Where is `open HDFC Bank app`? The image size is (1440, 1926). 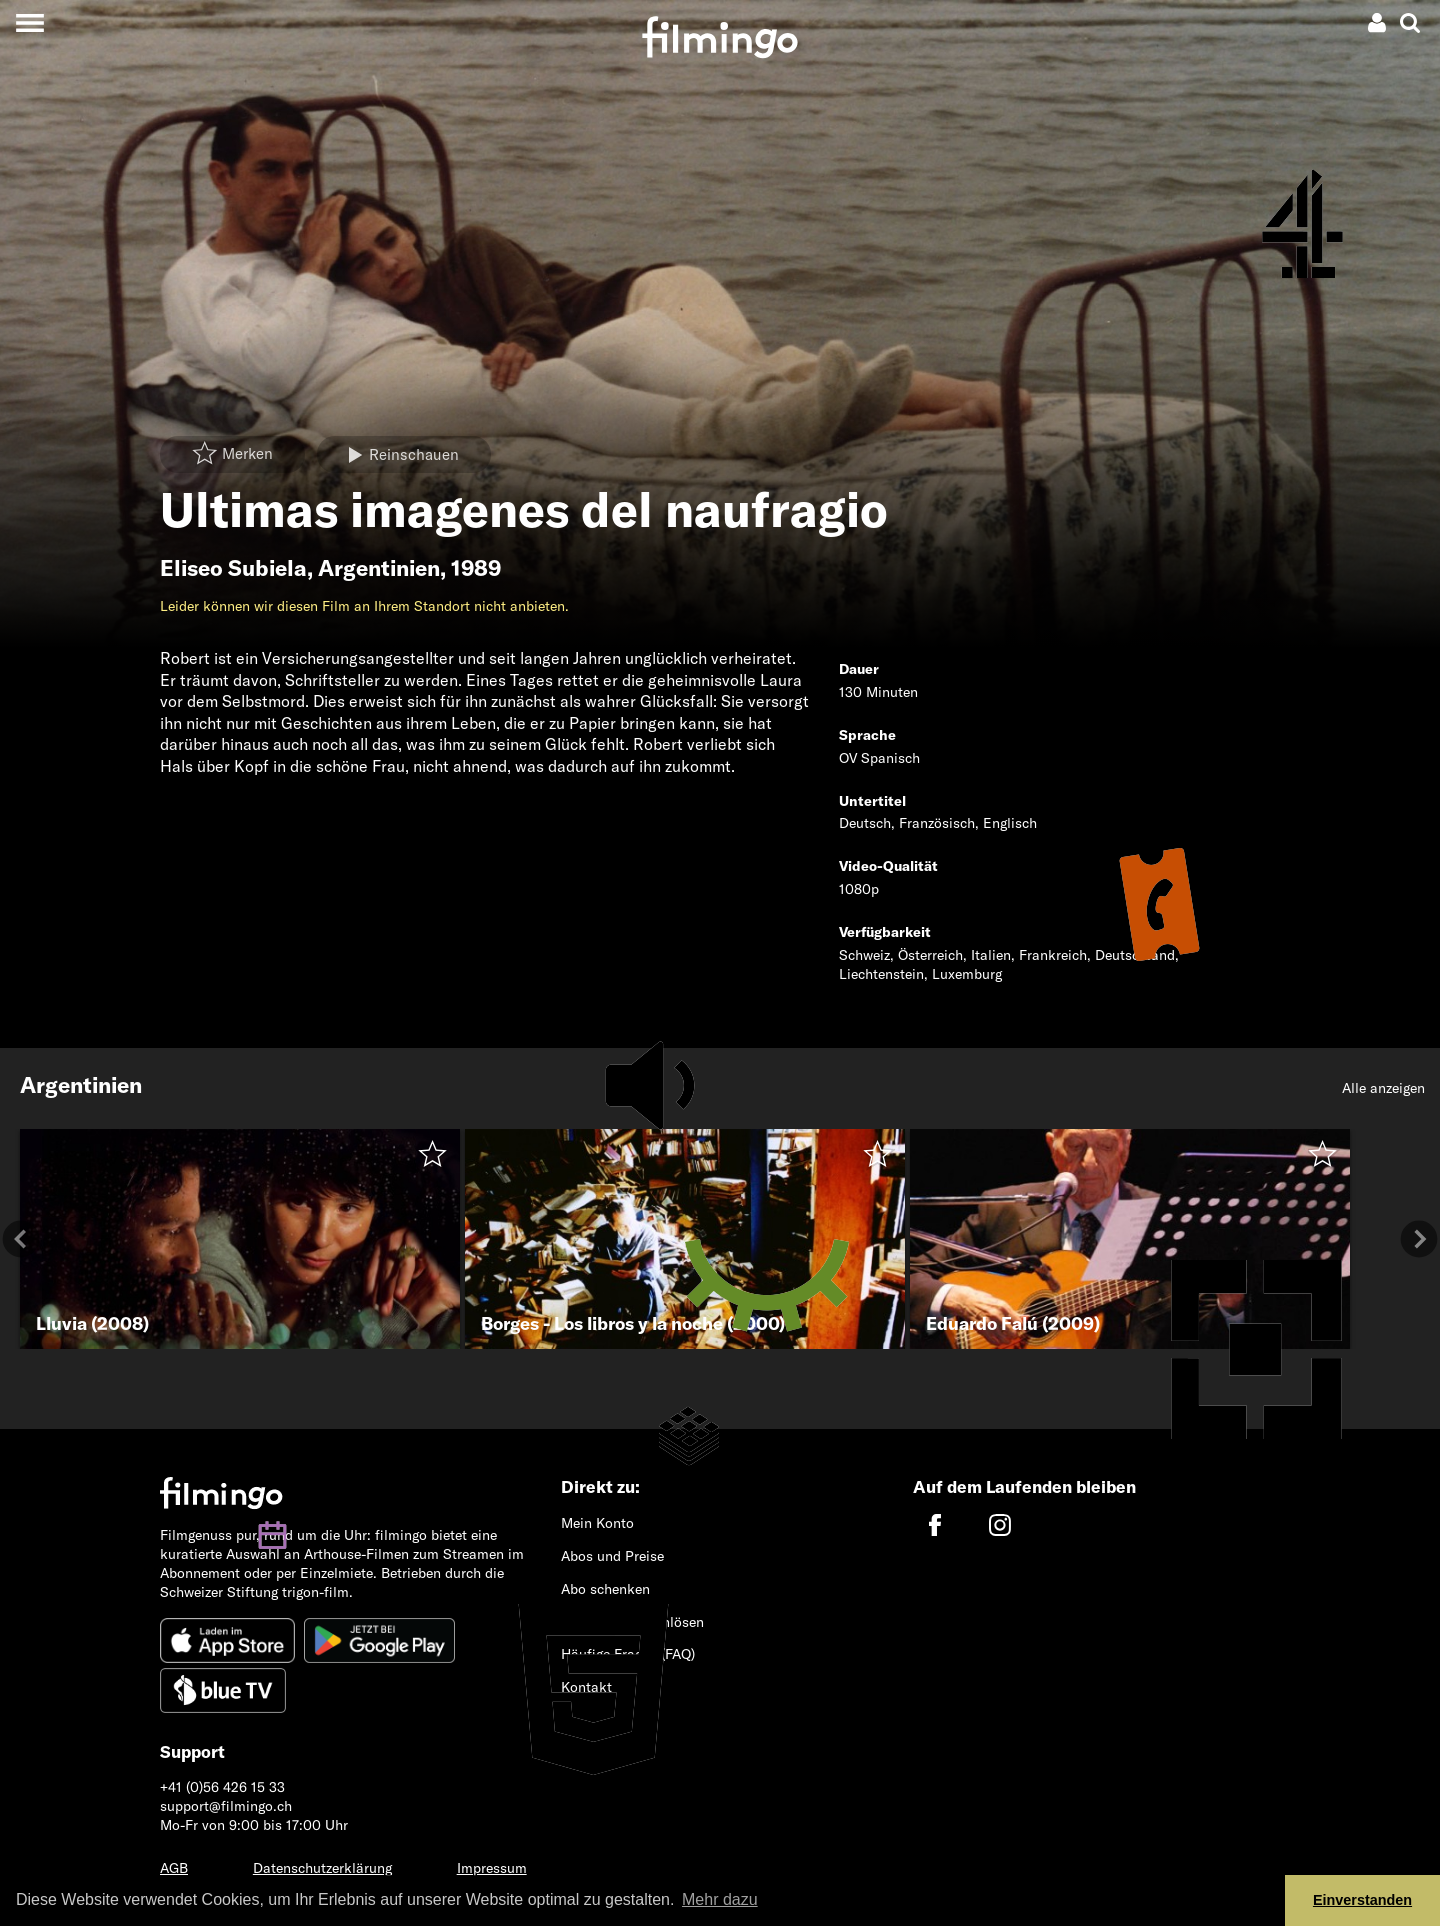 open HDFC Bank app is located at coordinates (1256, 1349).